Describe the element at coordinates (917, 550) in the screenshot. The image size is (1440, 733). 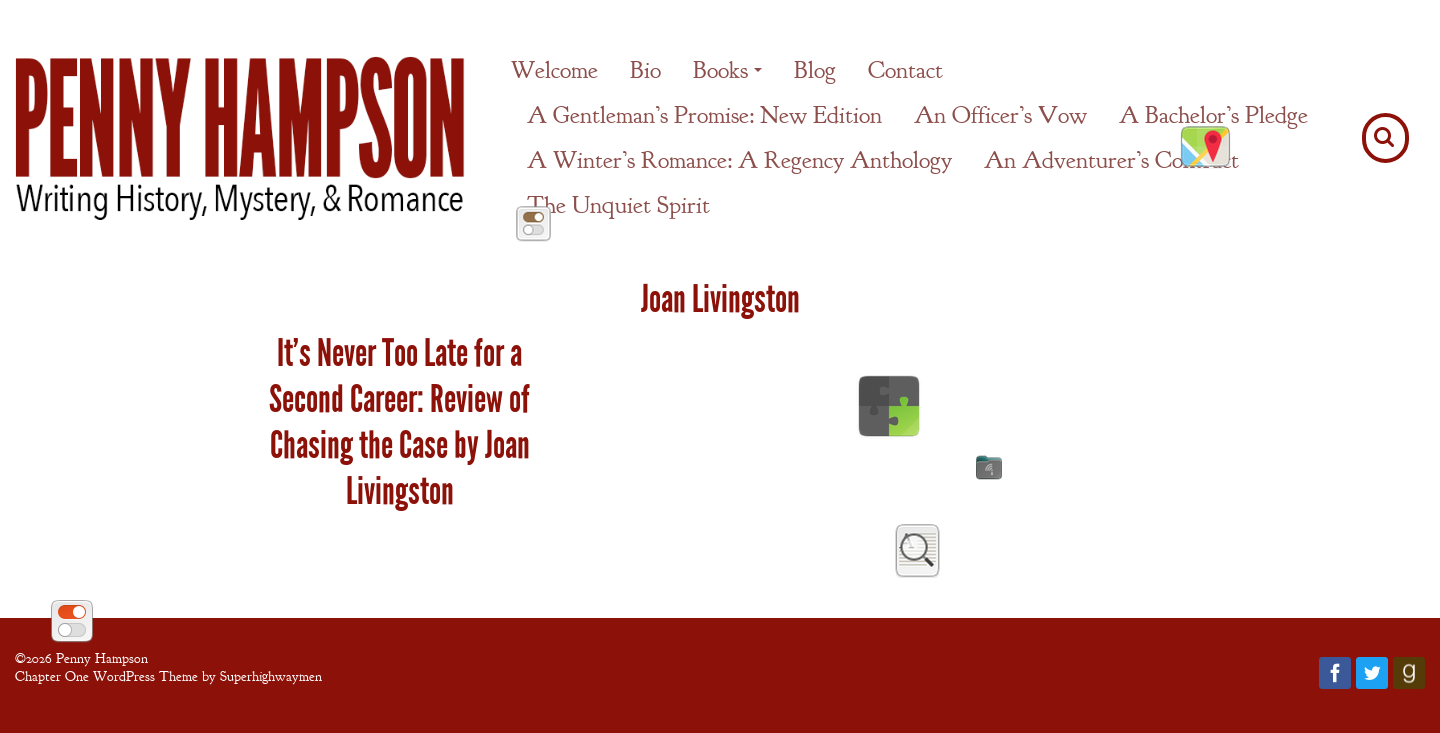
I see `open document viewer application` at that location.